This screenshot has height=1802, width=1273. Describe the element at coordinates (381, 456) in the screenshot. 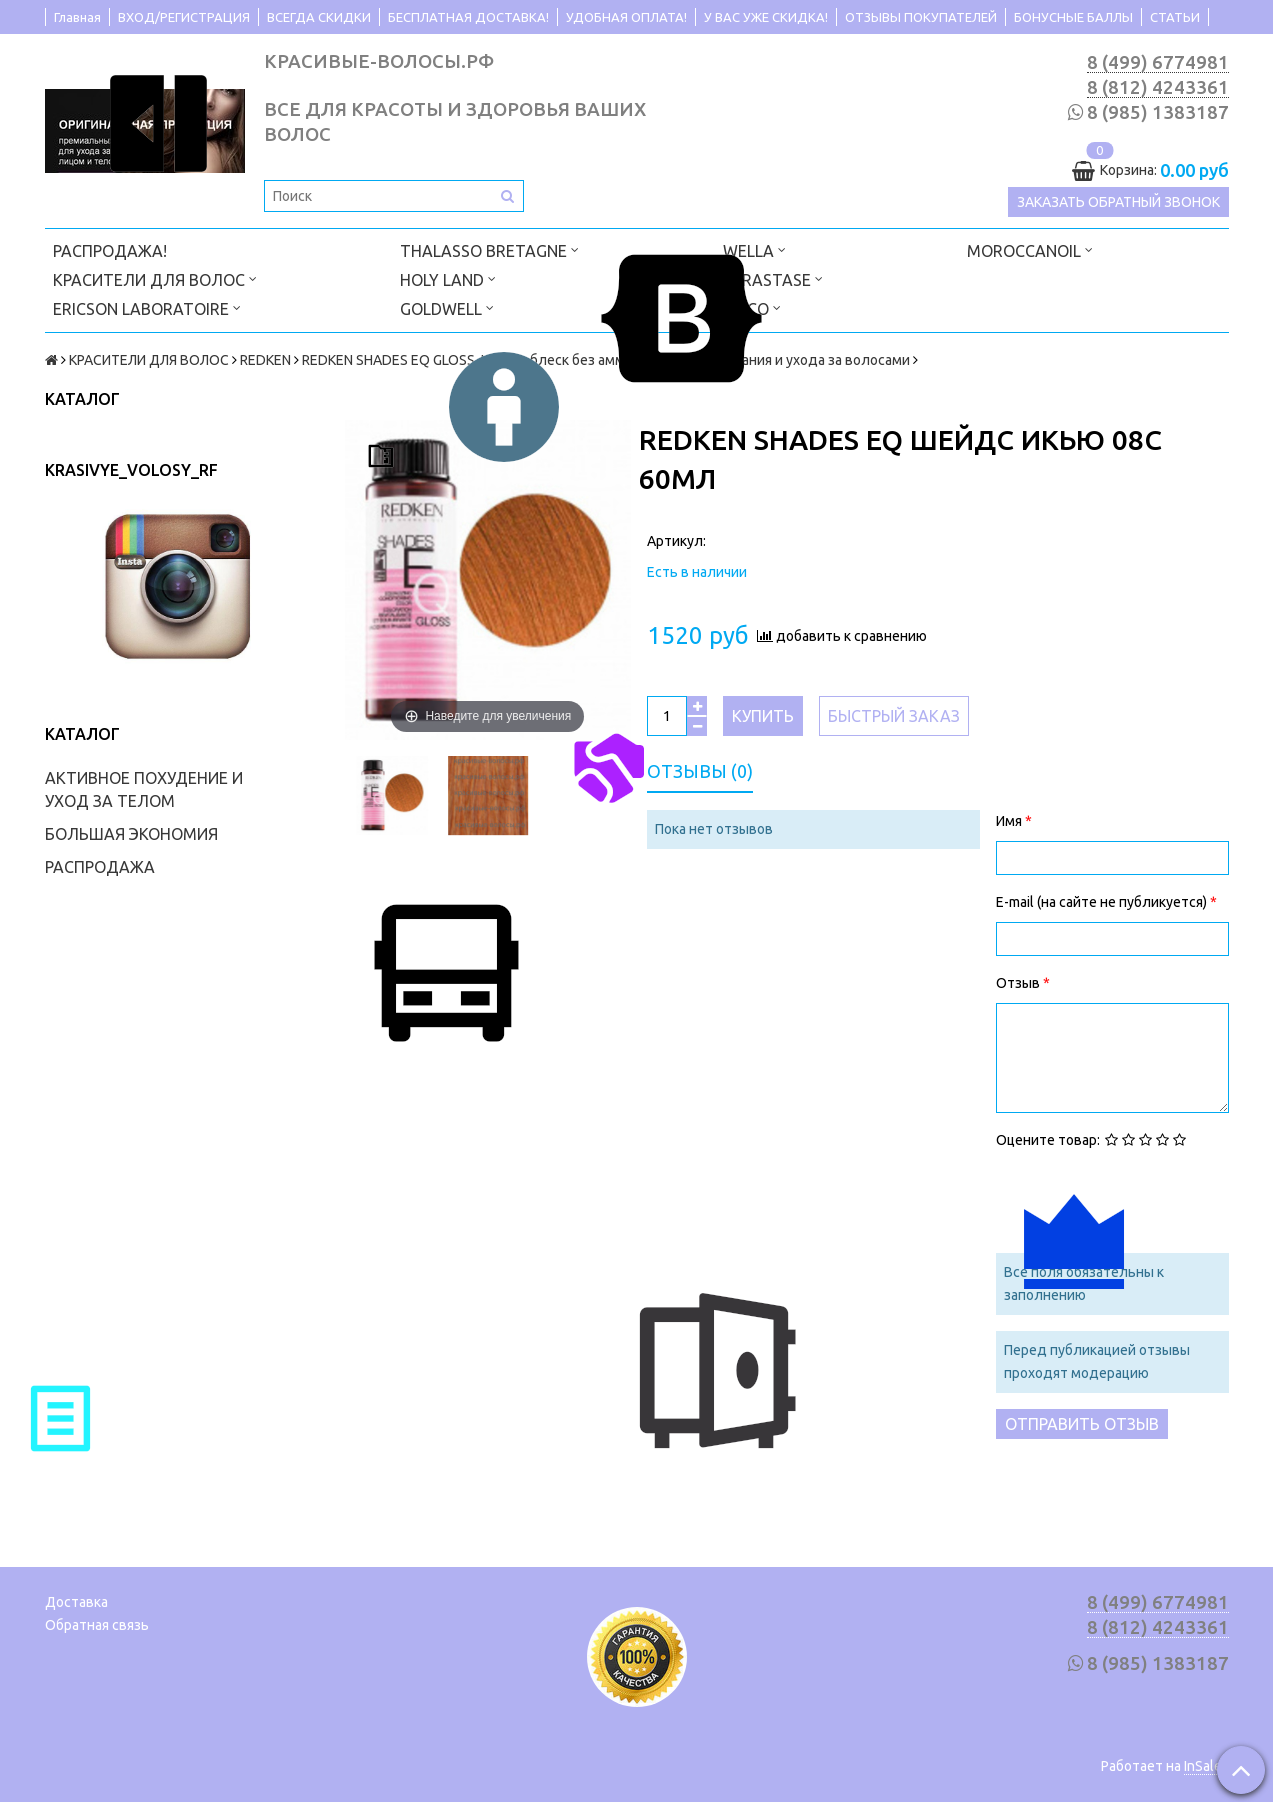

I see `access compressed or zipped files` at that location.